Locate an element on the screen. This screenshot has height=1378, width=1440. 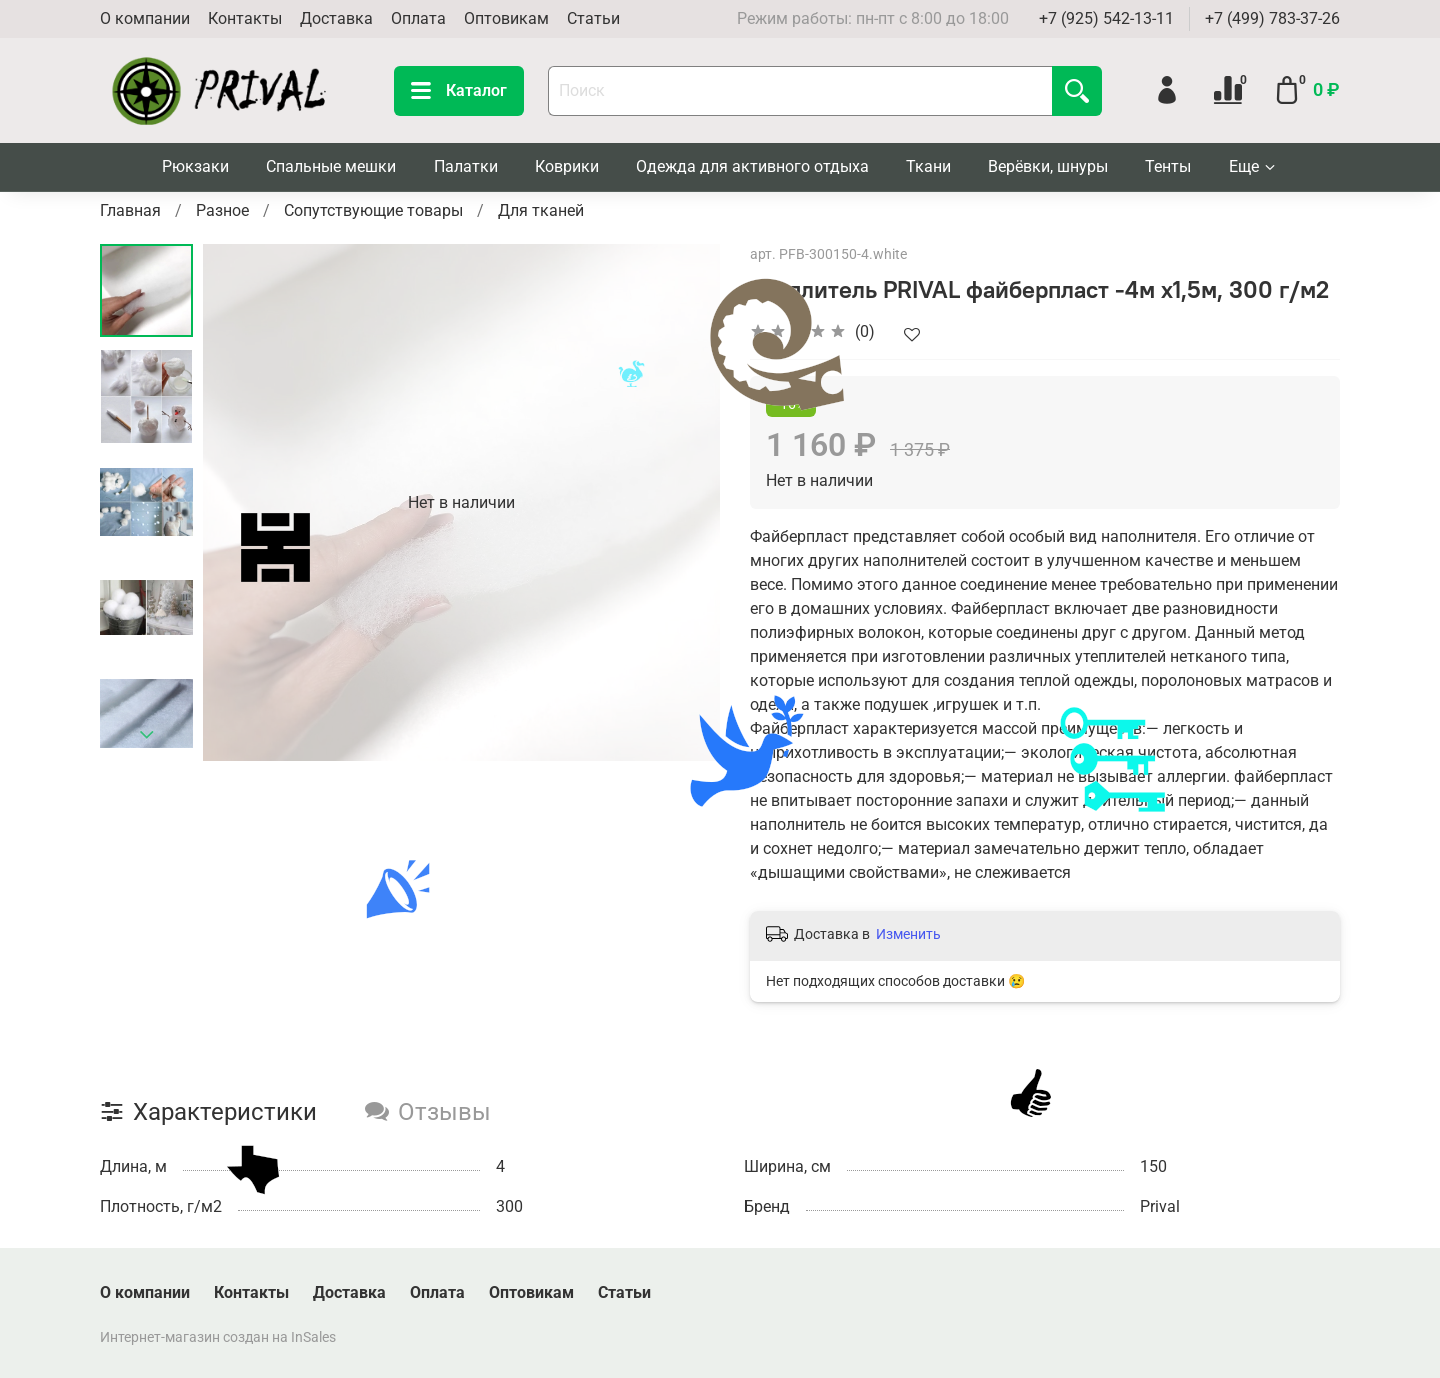
view your collection of keys or access credentials is located at coordinates (1112, 759).